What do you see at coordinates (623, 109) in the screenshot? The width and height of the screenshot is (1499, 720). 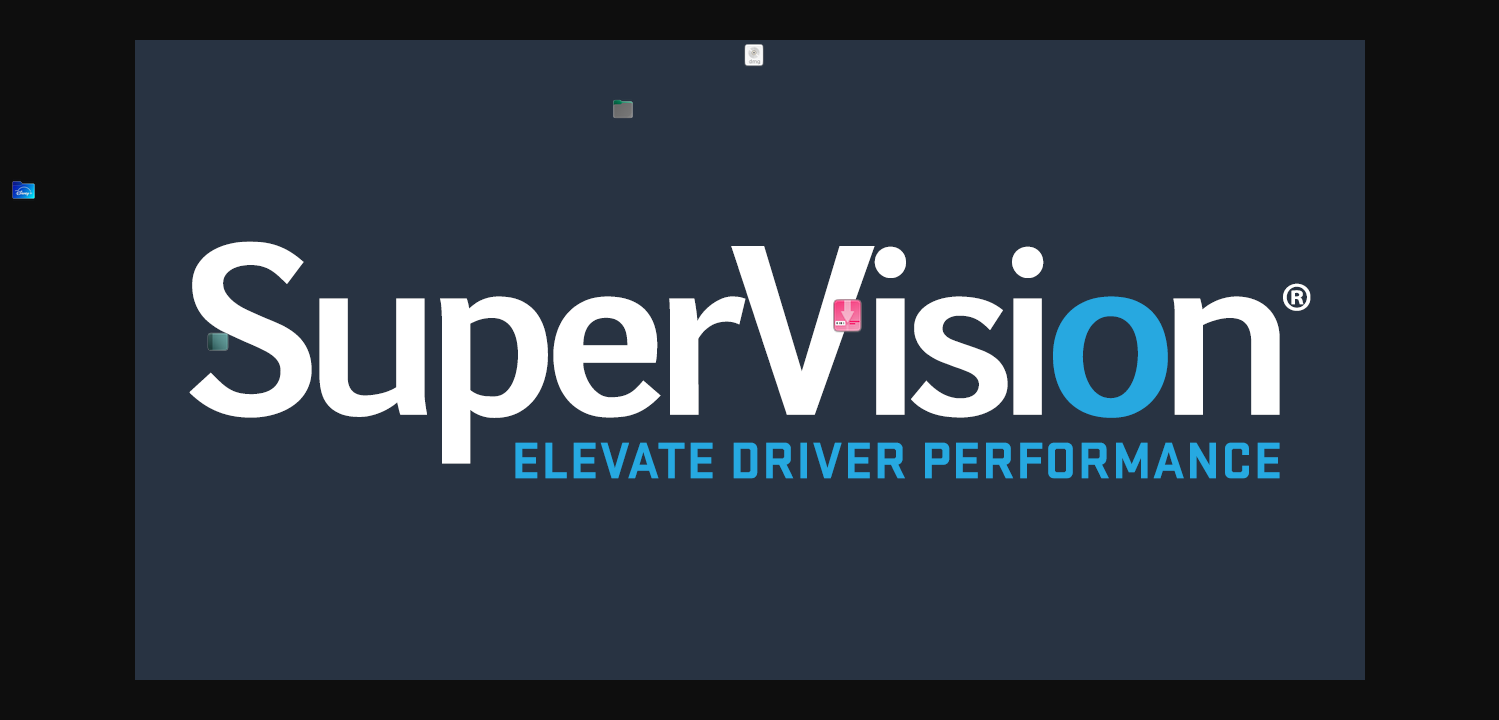 I see `open folder to view contents` at bounding box center [623, 109].